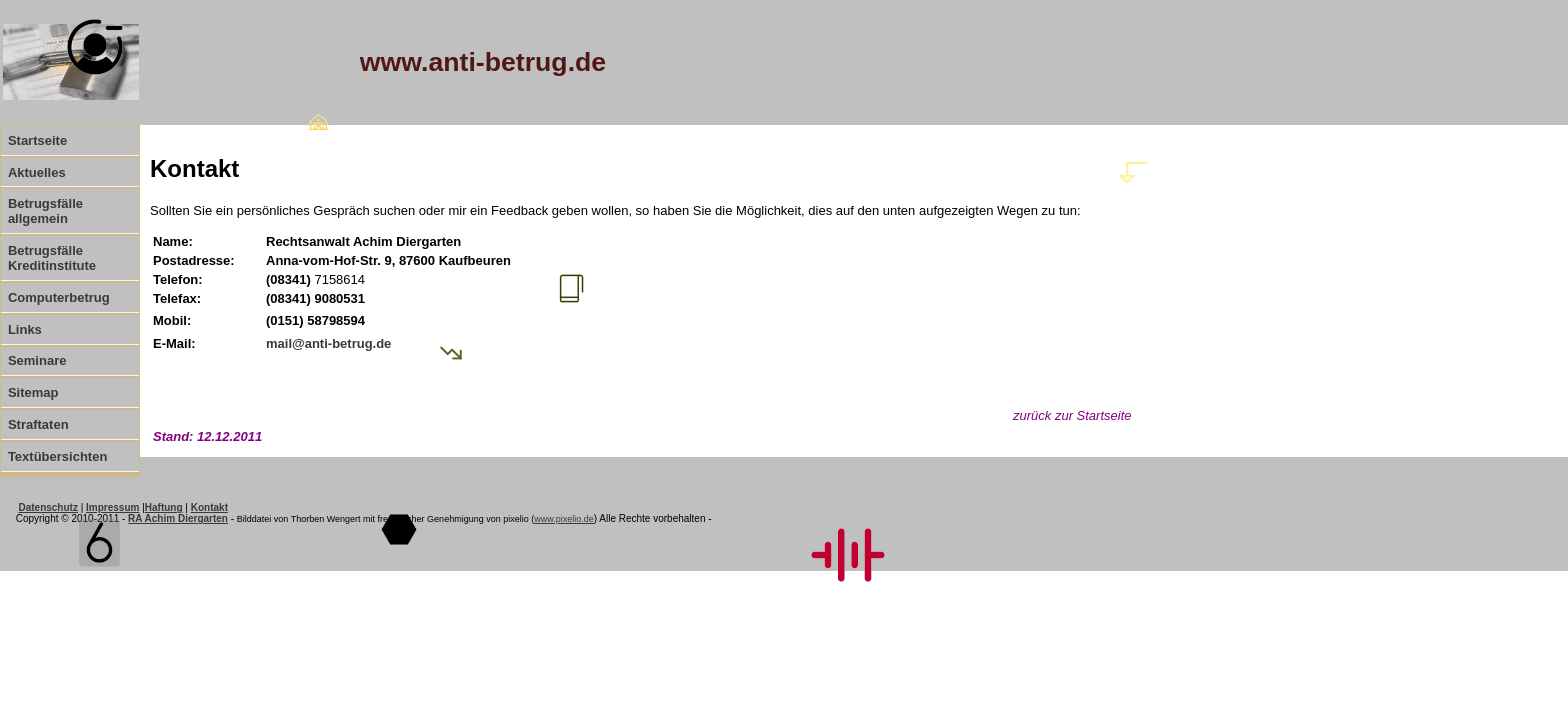  I want to click on view battery circuit or power connection status, so click(848, 555).